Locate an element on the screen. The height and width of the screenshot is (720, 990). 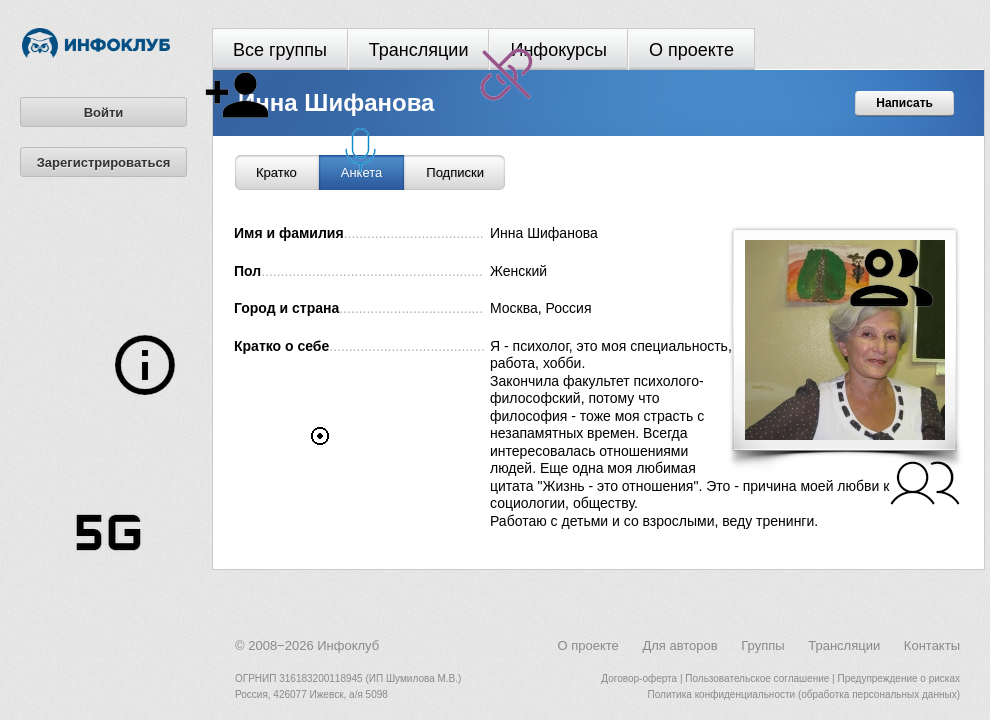
adjust image or display settings is located at coordinates (320, 436).